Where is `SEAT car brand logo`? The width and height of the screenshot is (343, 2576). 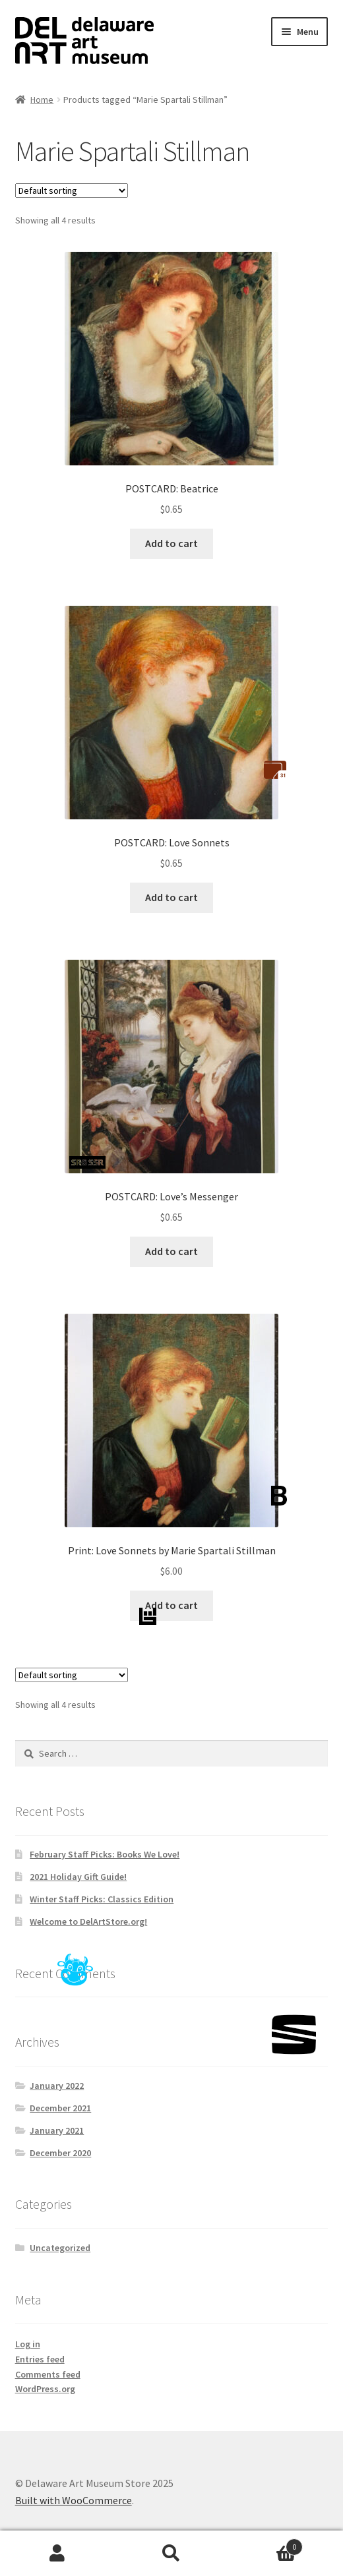 SEAT car brand logo is located at coordinates (294, 2034).